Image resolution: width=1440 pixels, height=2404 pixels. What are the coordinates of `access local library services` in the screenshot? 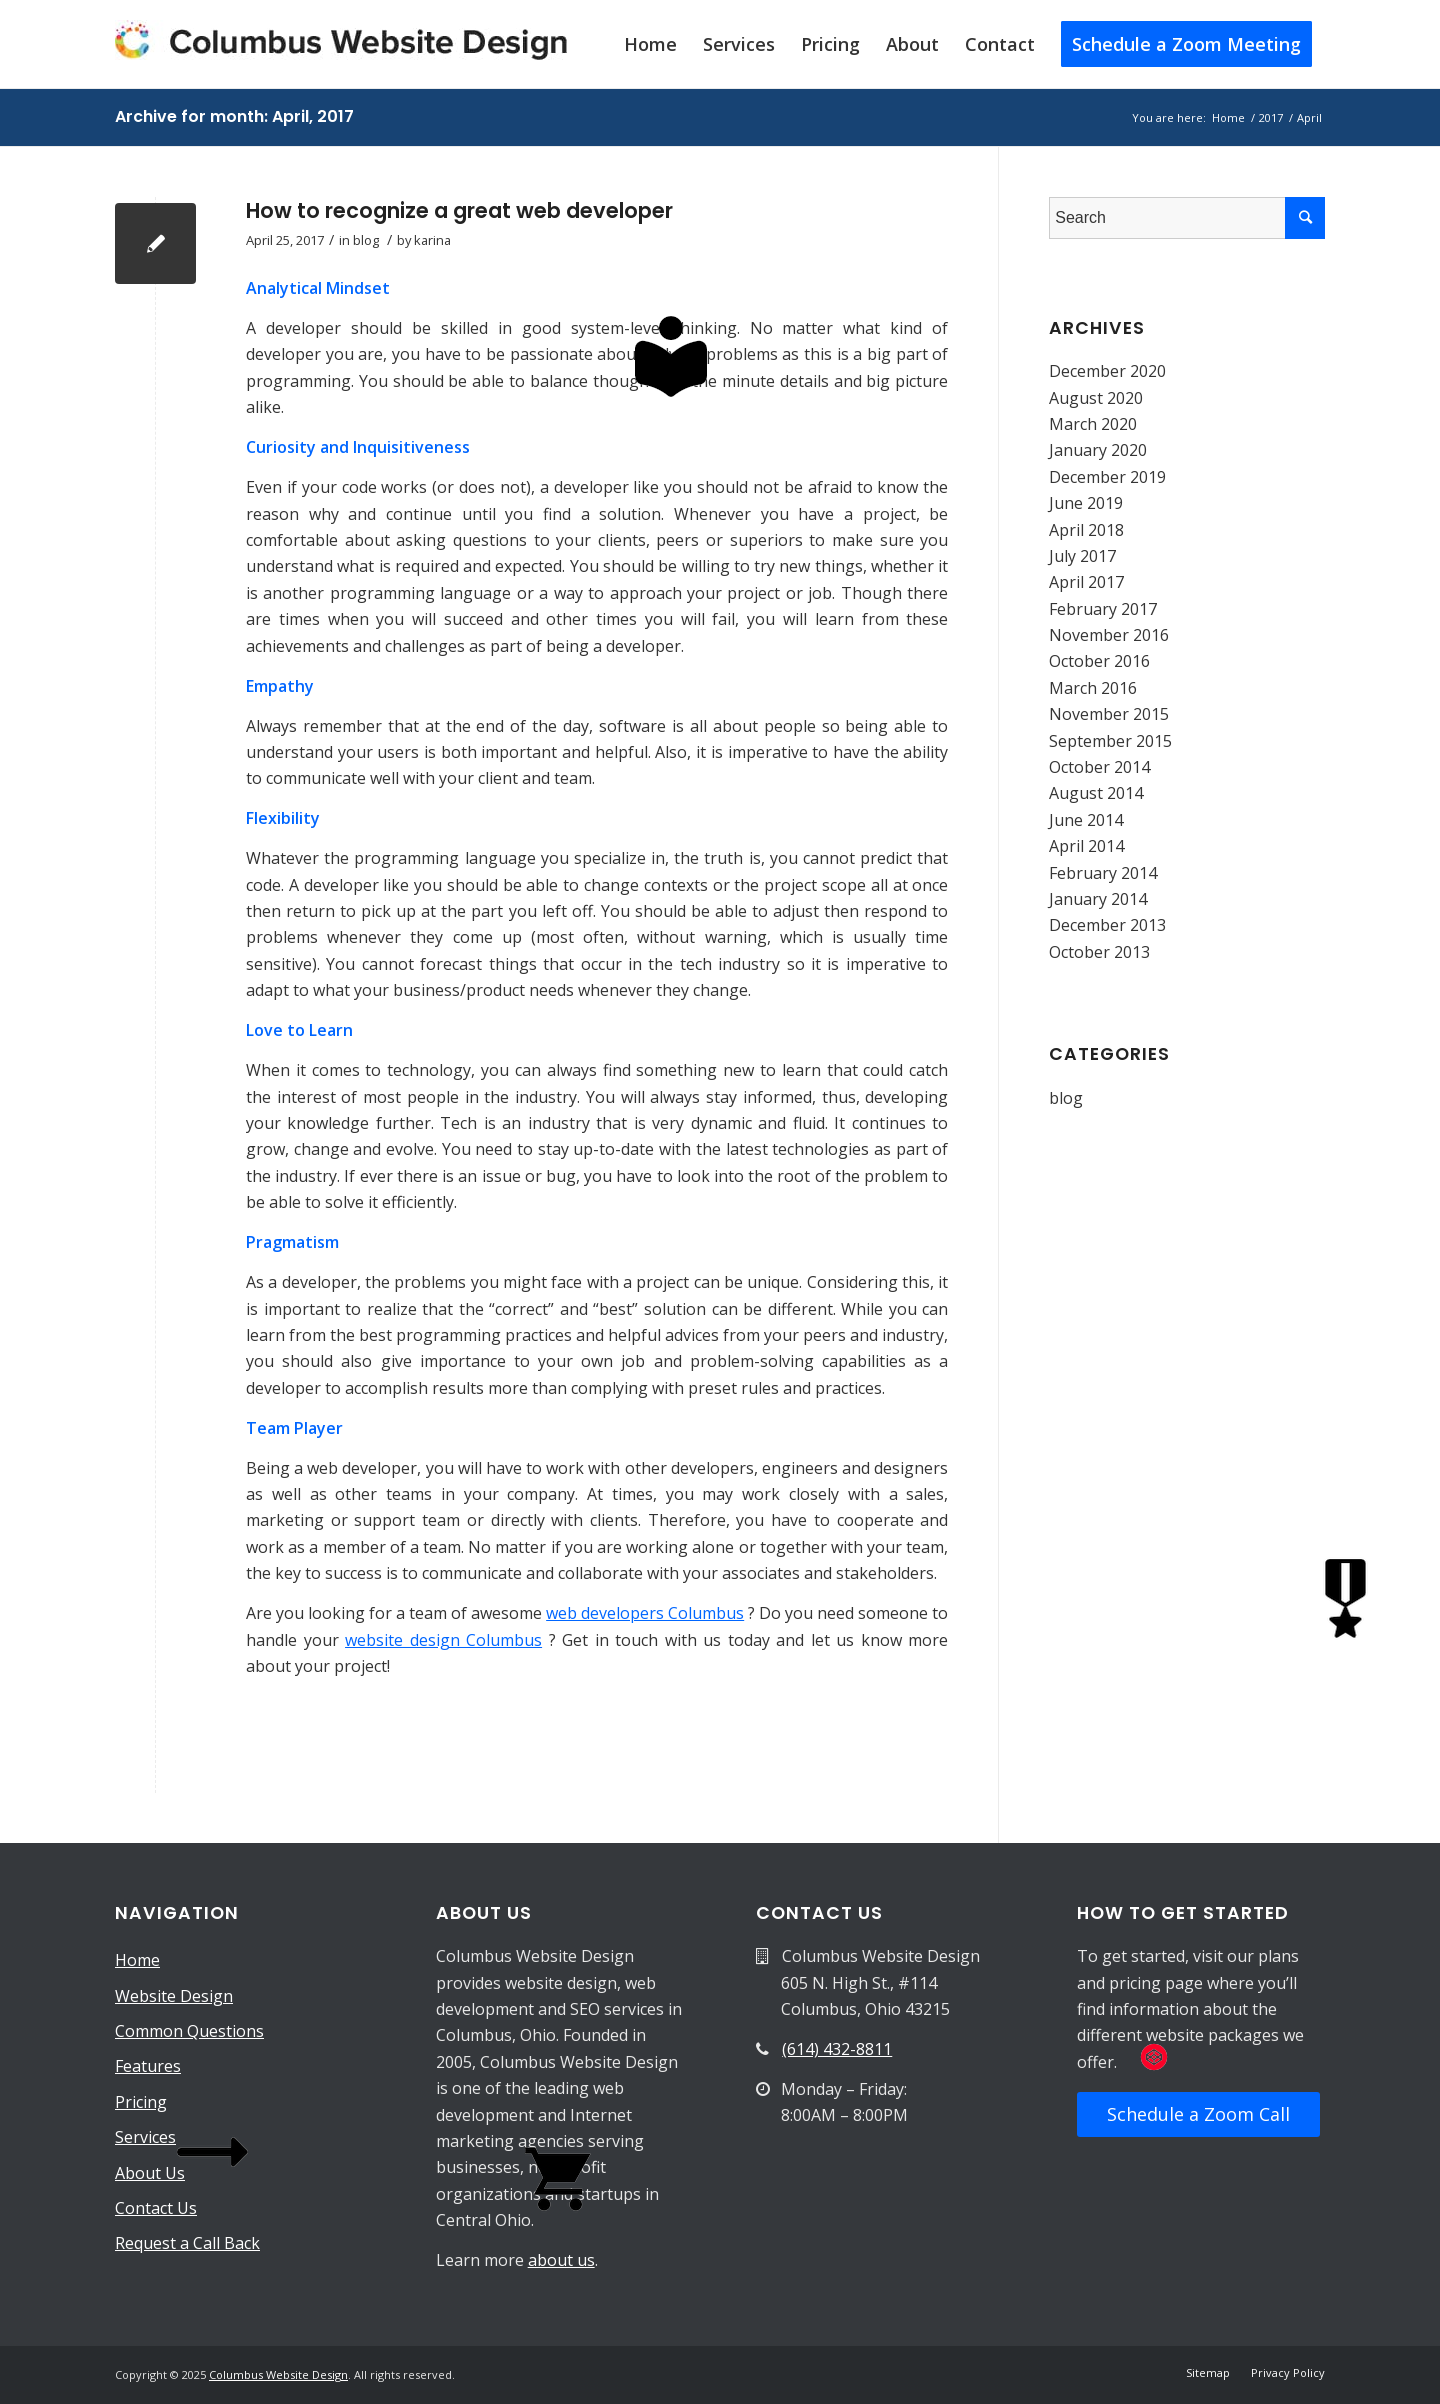 It's located at (671, 356).